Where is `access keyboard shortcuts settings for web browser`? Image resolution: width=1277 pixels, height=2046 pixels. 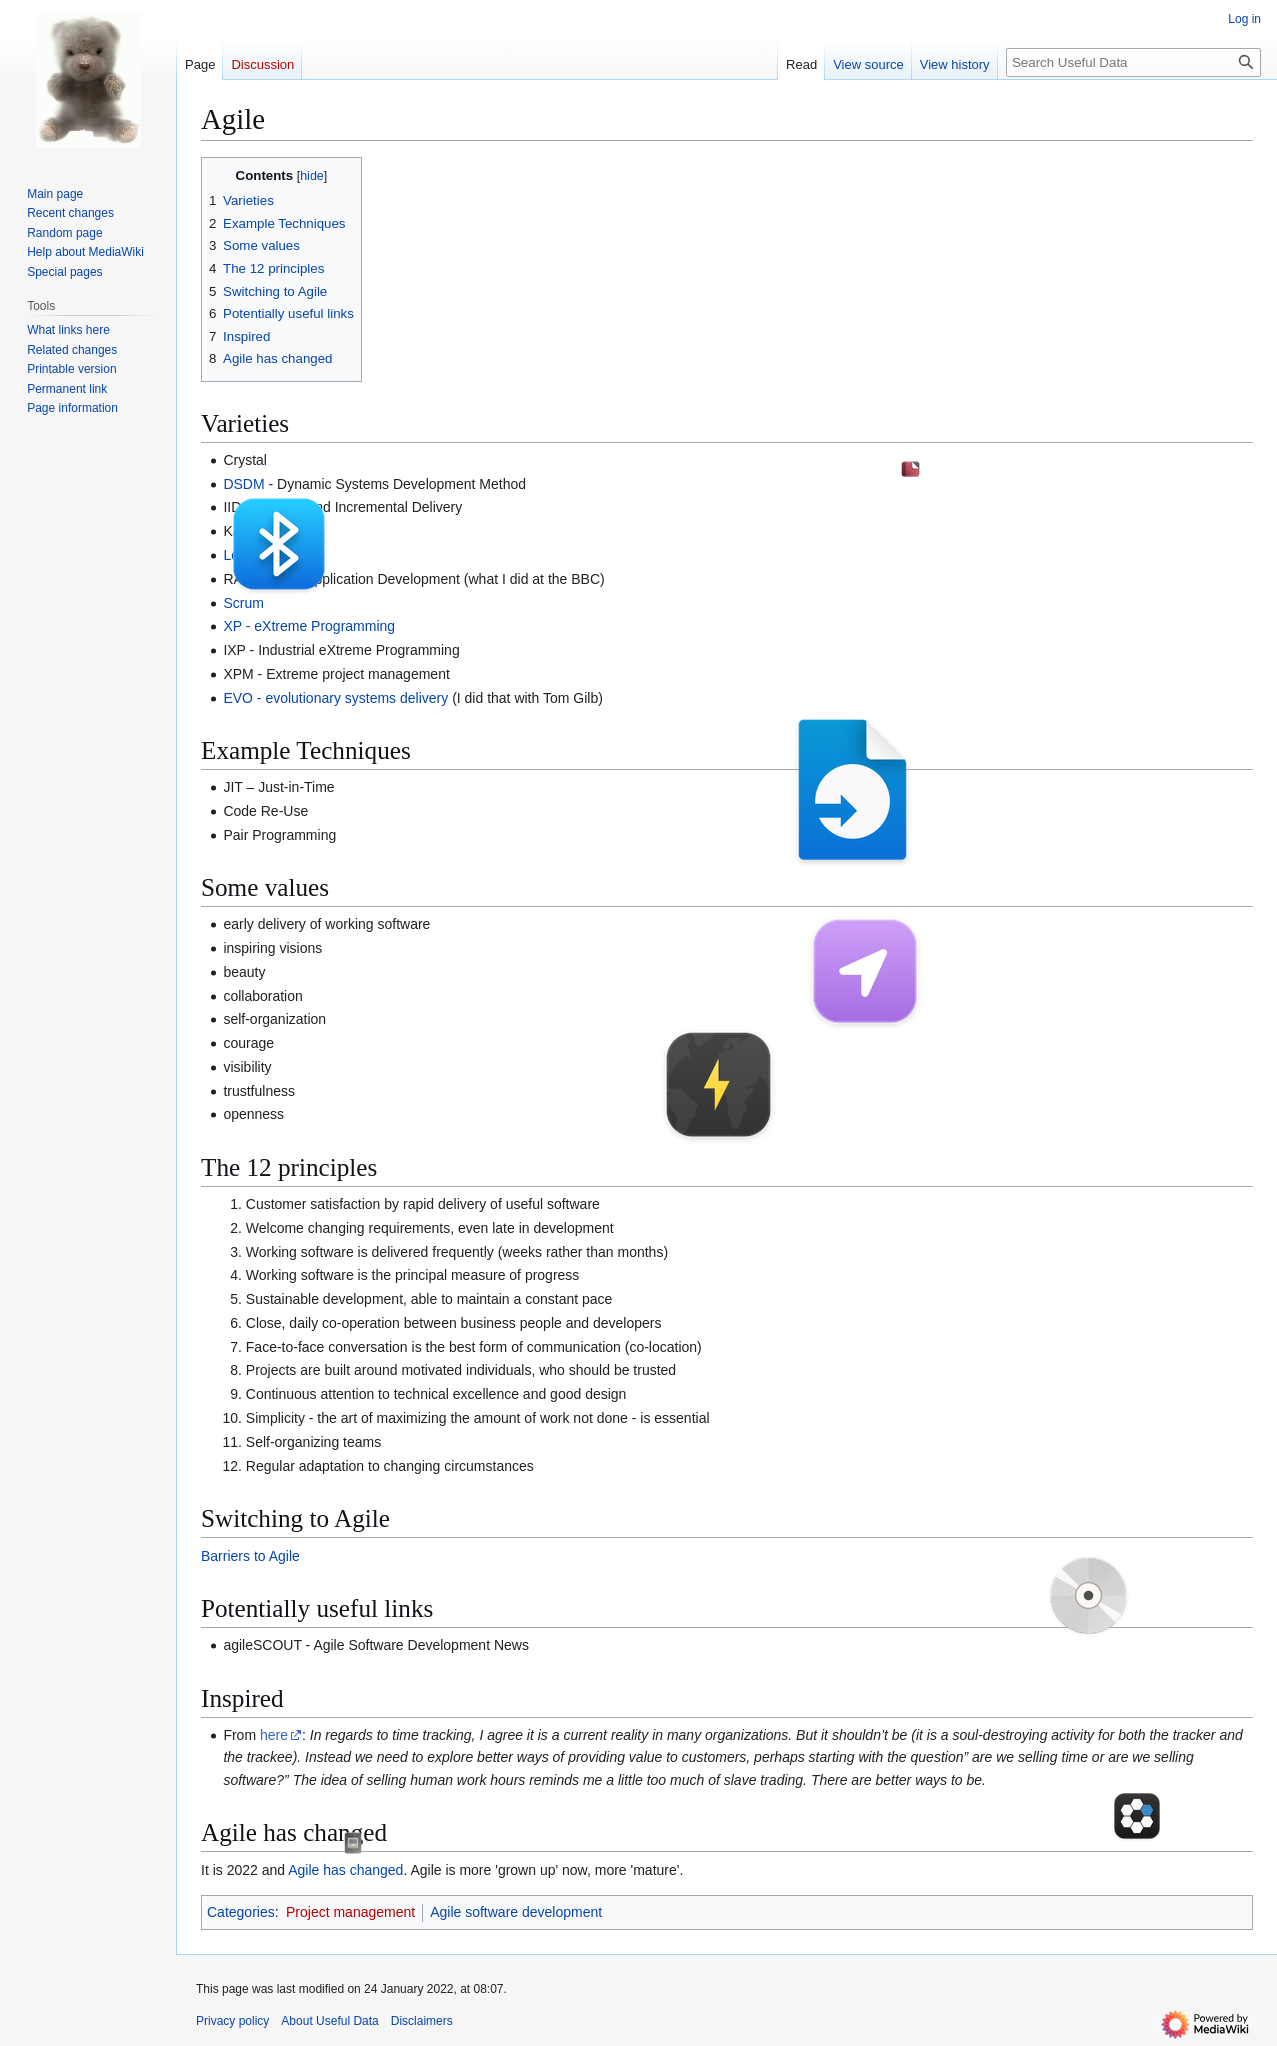
access keyboard shortcuts settings for web browser is located at coordinates (718, 1086).